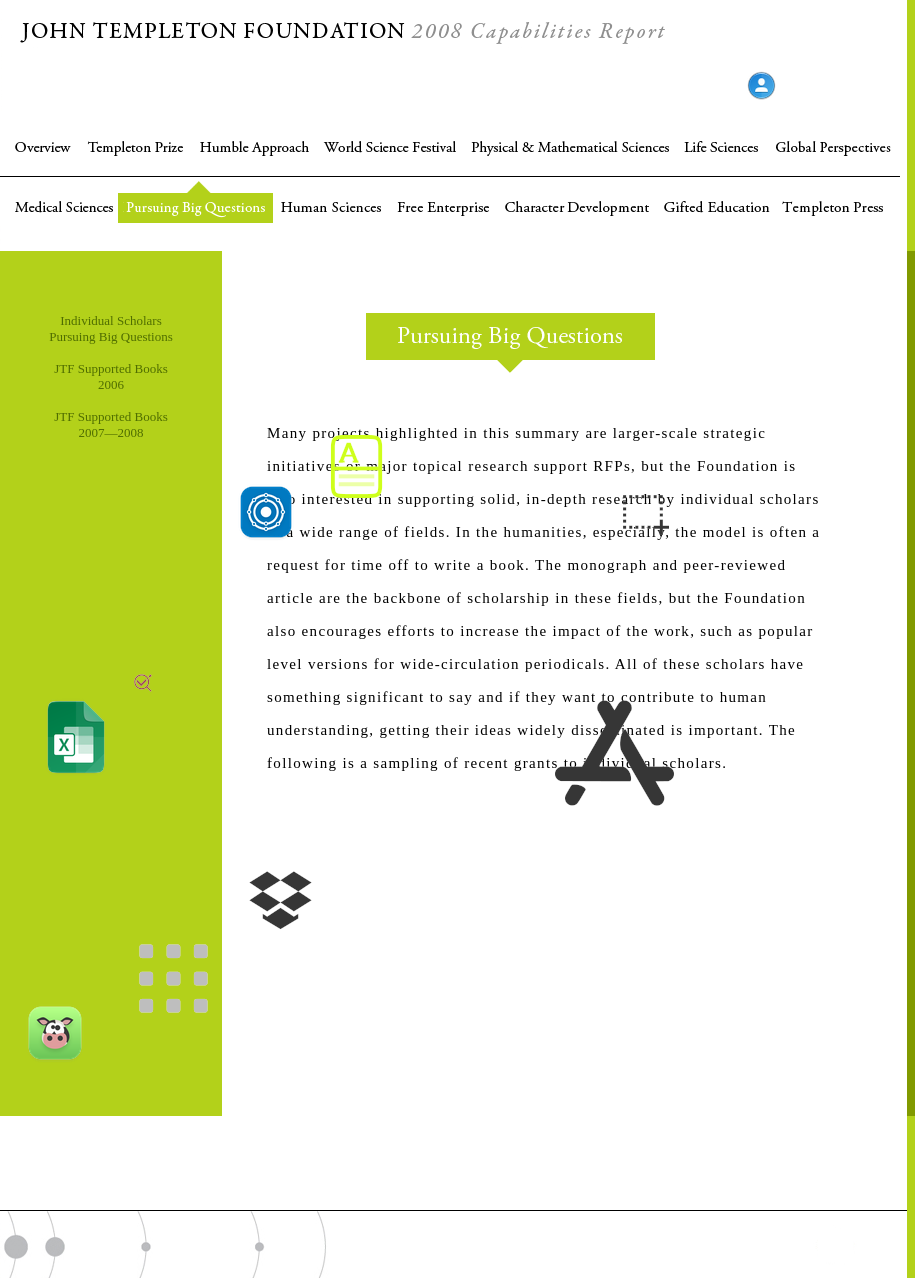  I want to click on open the Neon app, so click(266, 512).